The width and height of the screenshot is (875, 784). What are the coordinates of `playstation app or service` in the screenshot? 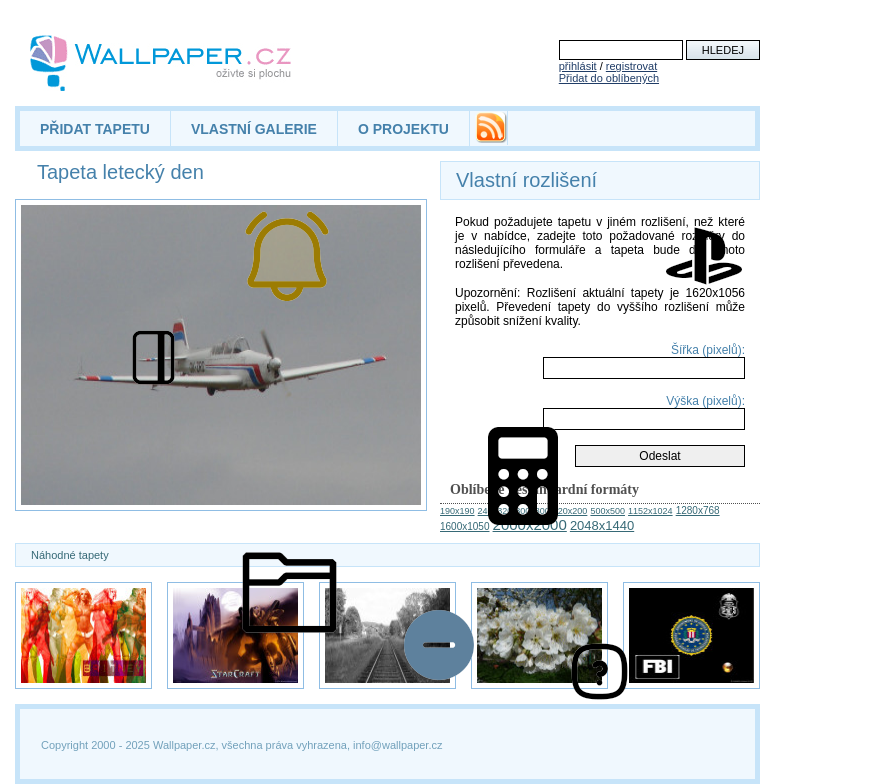 It's located at (704, 256).